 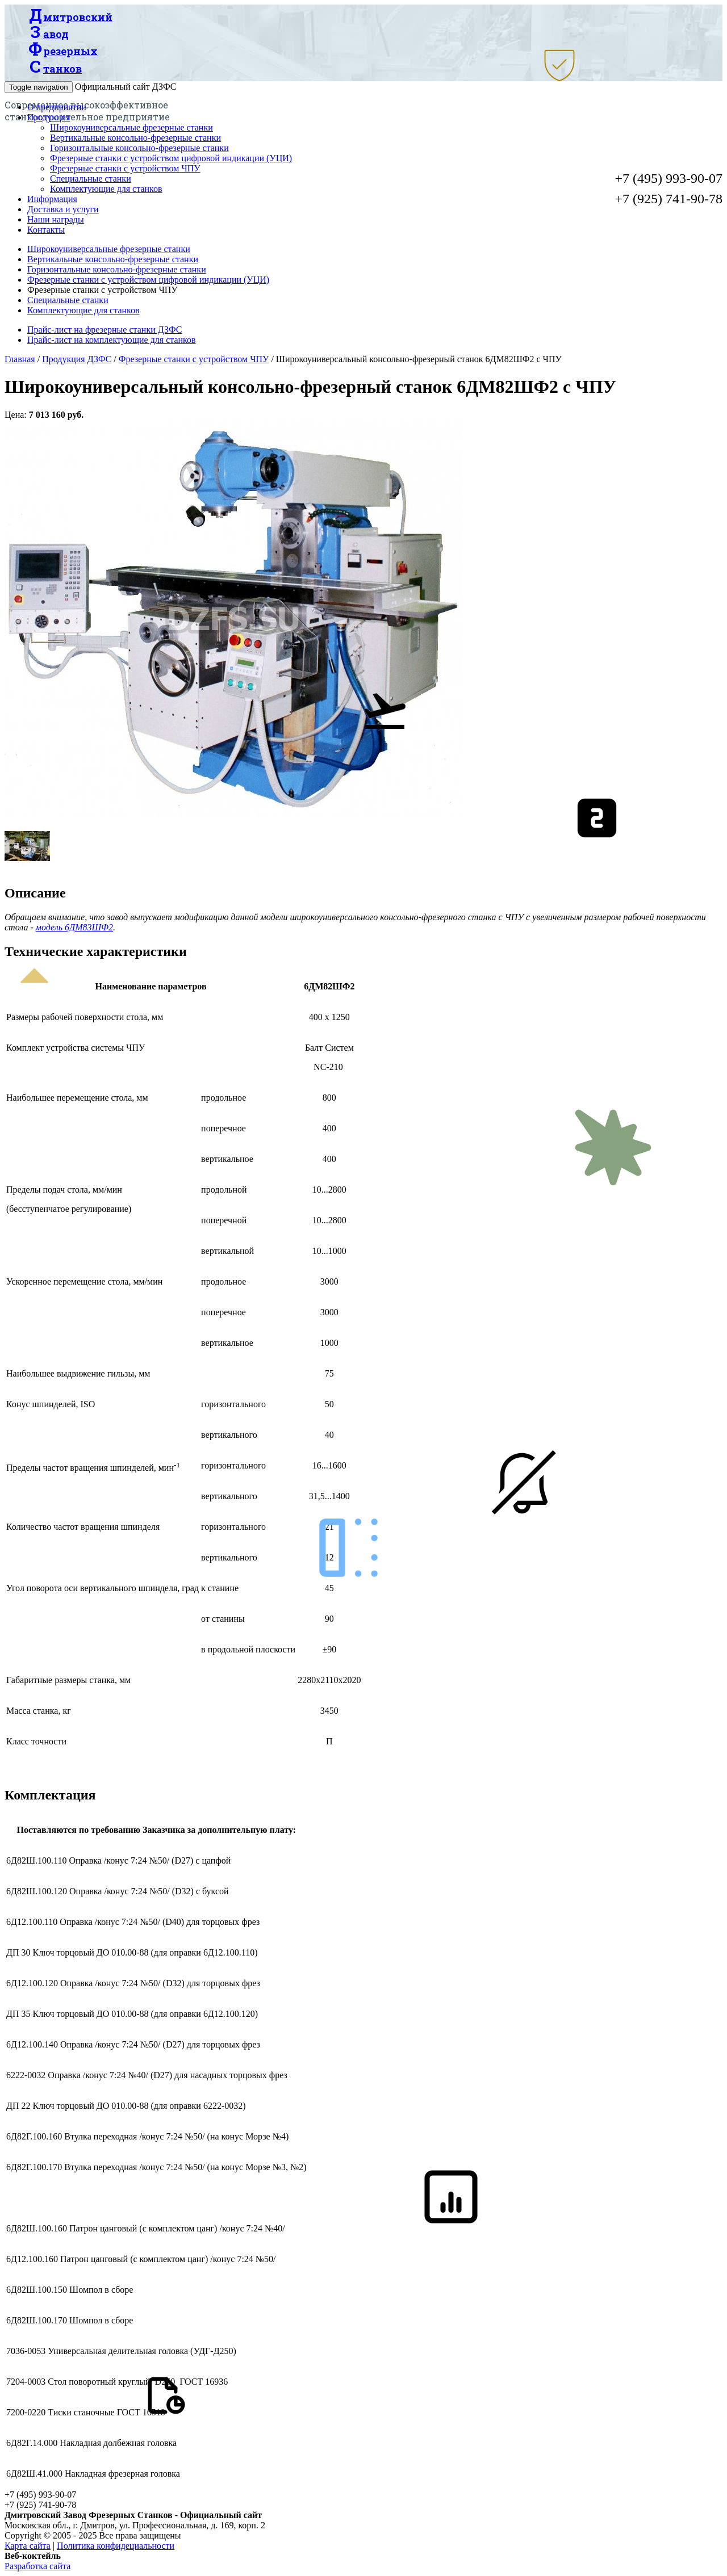 What do you see at coordinates (613, 1147) in the screenshot?
I see `indicates a new or featured item` at bounding box center [613, 1147].